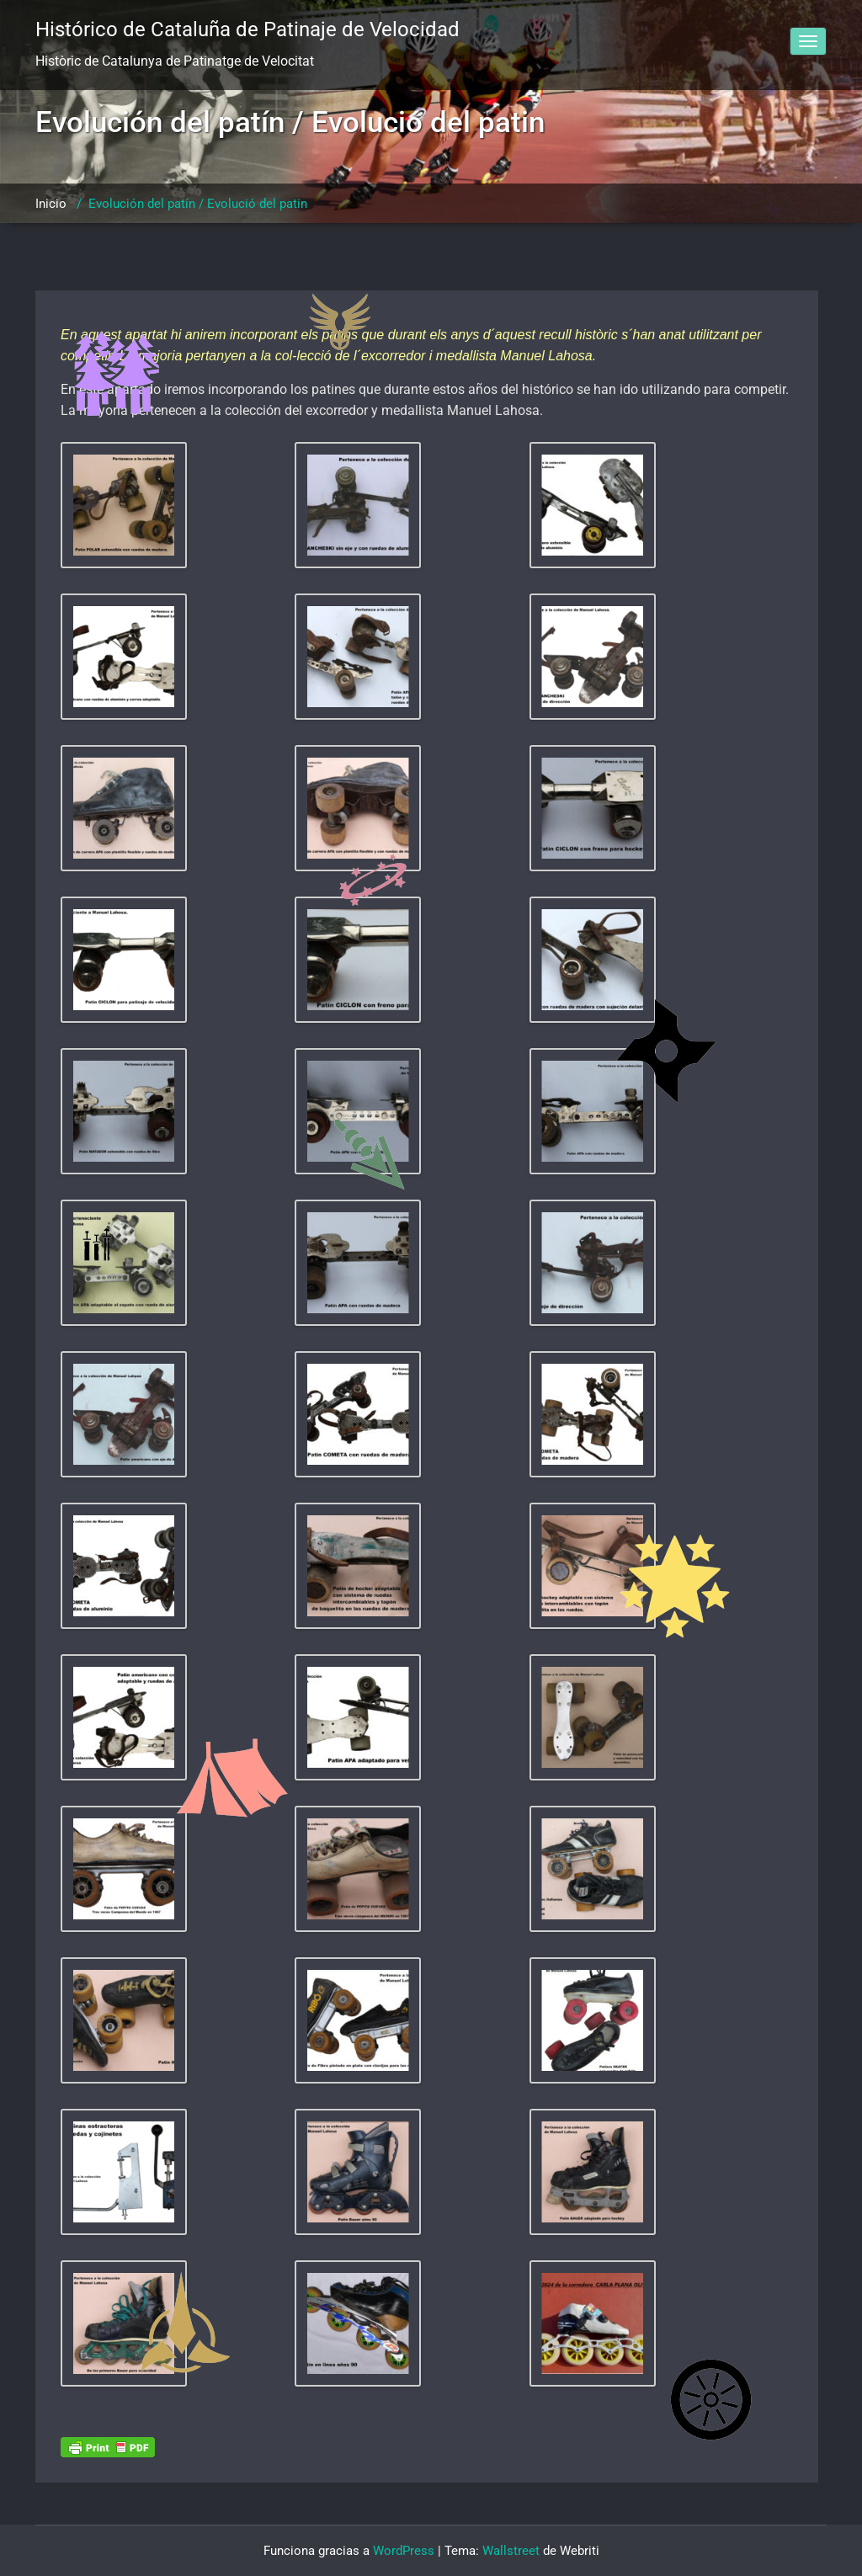  I want to click on select a wheel or cart component in a game, so click(710, 2399).